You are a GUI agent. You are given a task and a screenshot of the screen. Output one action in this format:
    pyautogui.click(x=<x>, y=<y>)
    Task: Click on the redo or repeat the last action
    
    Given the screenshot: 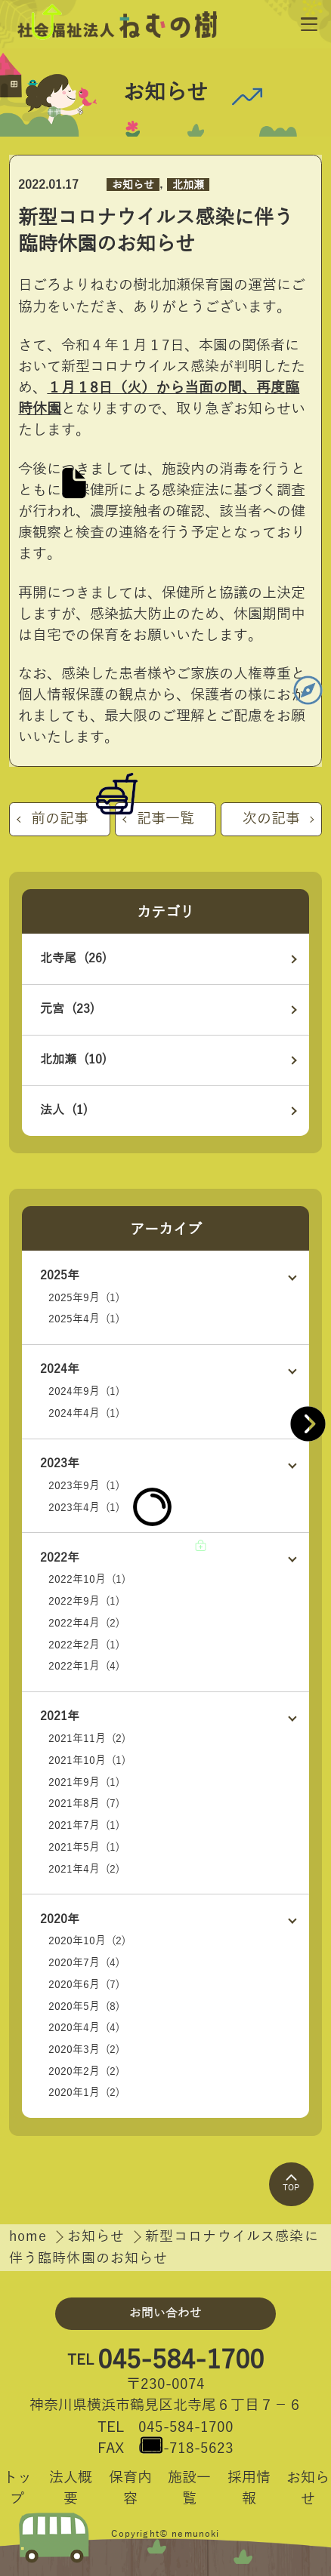 What is the action you would take?
    pyautogui.click(x=45, y=22)
    